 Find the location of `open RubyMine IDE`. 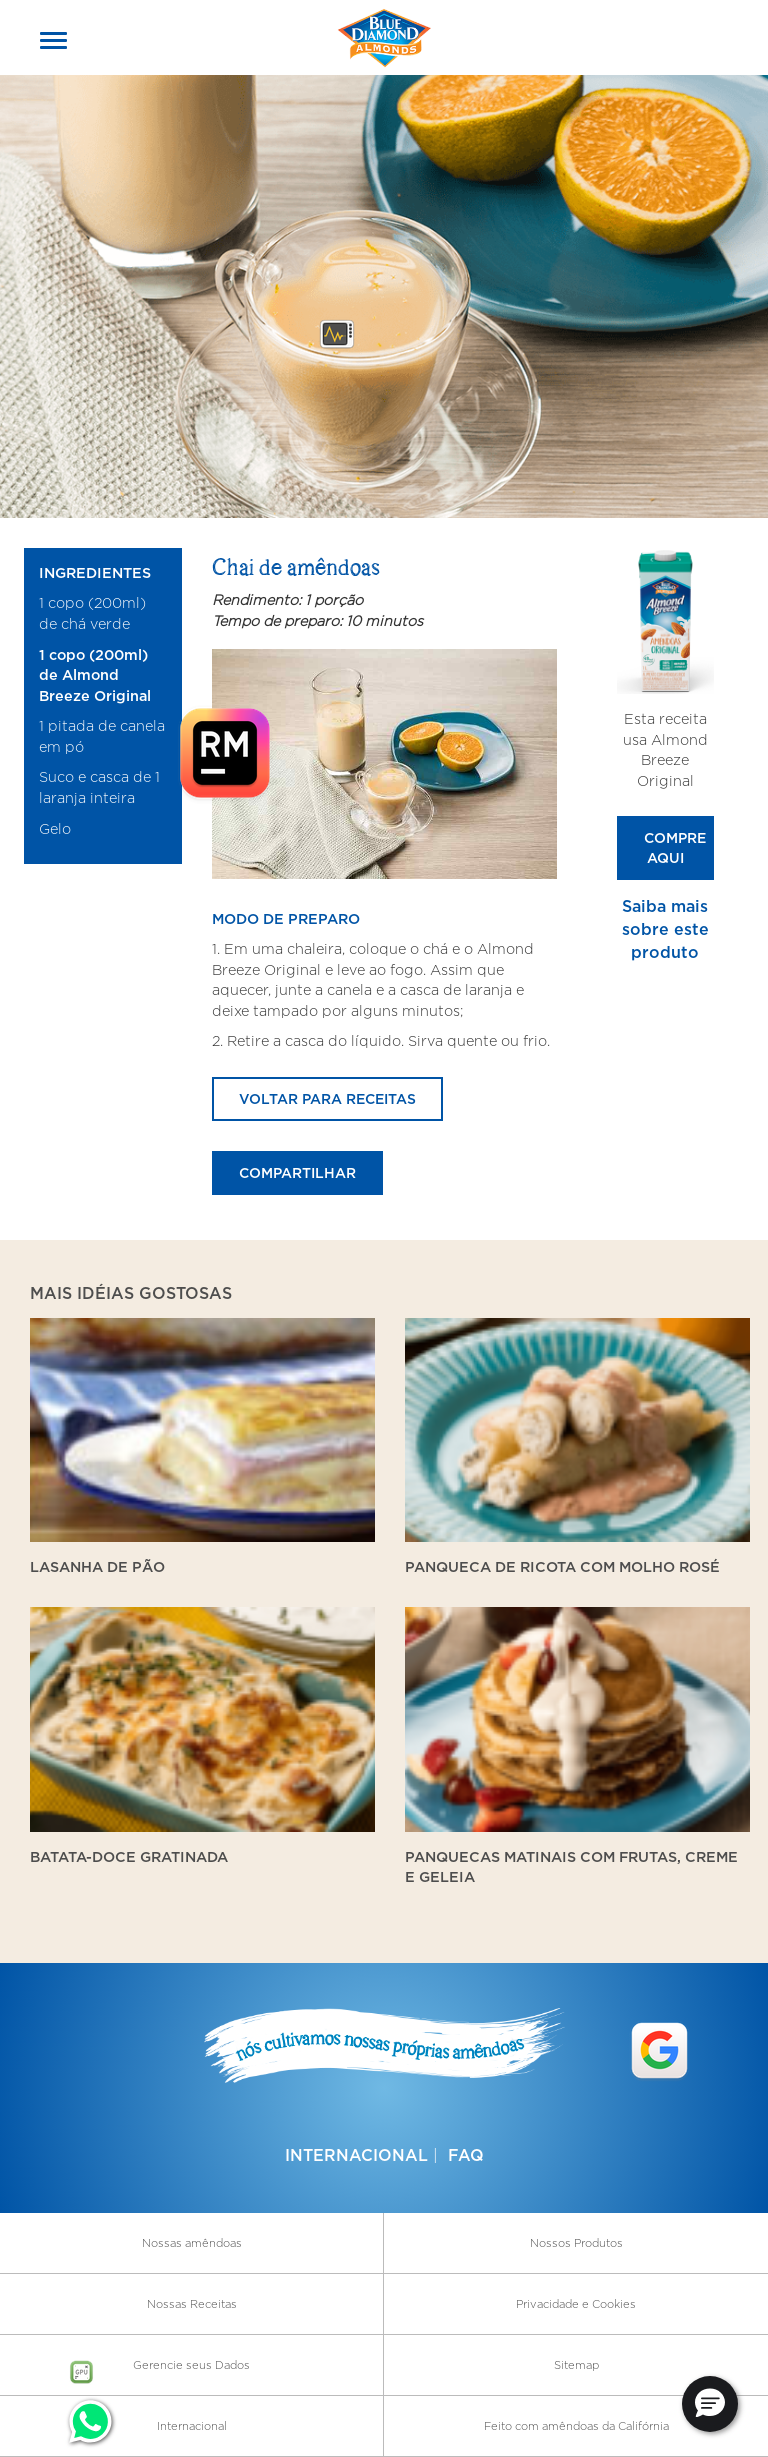

open RubyMine IDE is located at coordinates (225, 753).